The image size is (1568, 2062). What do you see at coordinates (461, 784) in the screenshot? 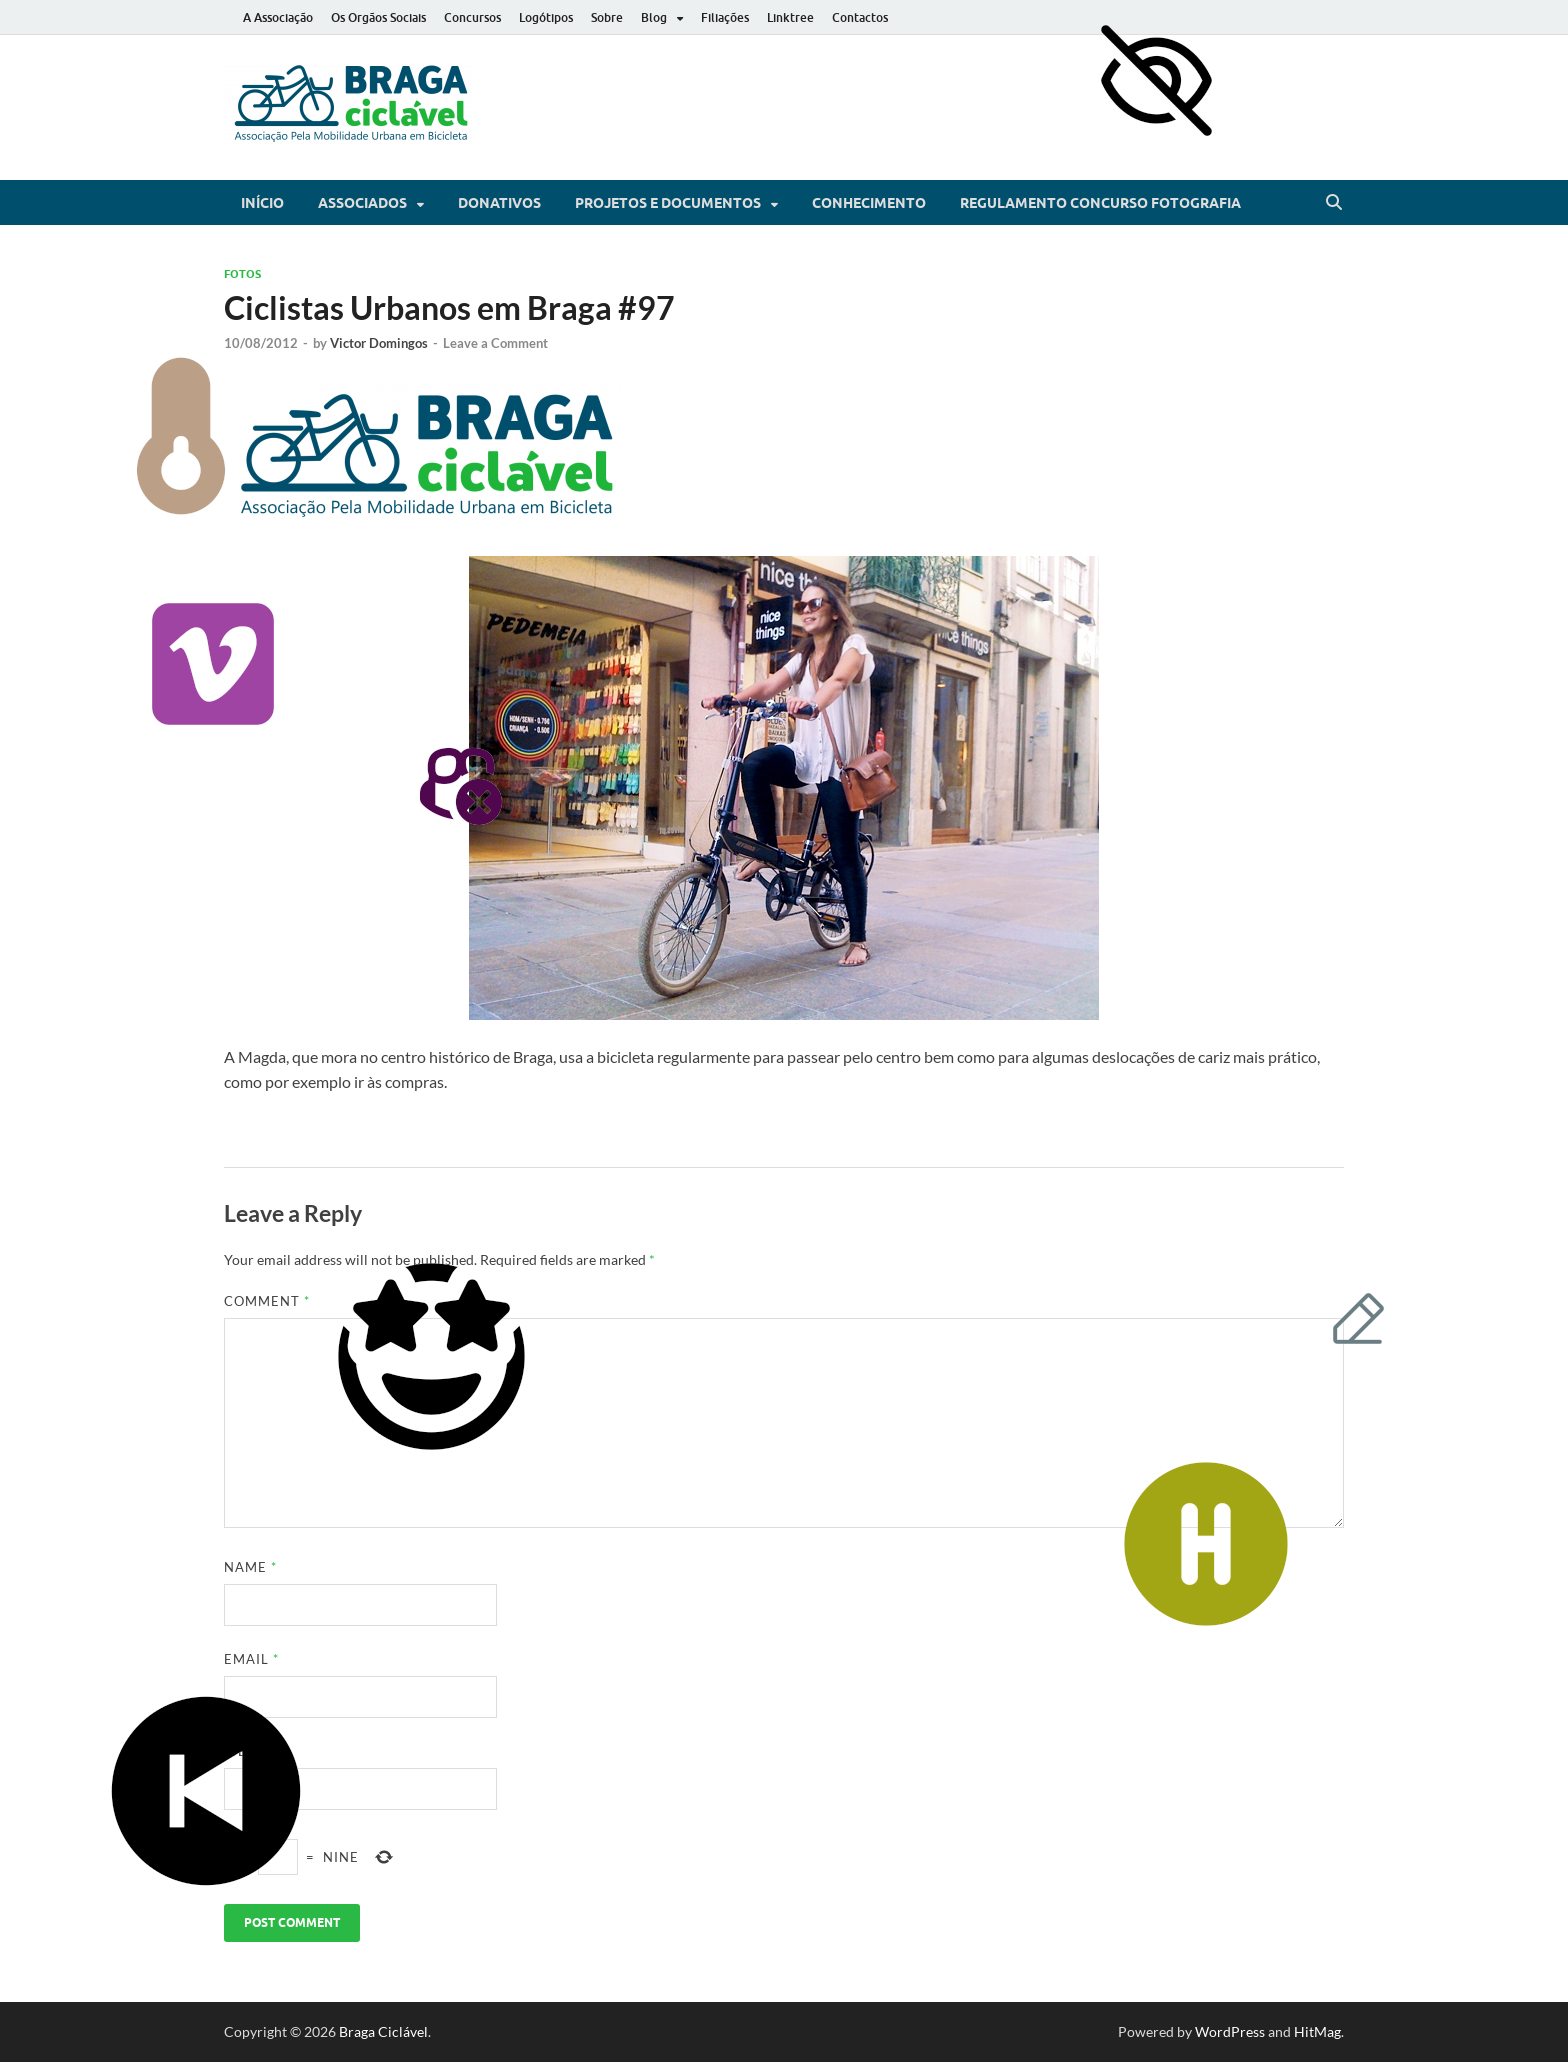
I see `github copilot connection error` at bounding box center [461, 784].